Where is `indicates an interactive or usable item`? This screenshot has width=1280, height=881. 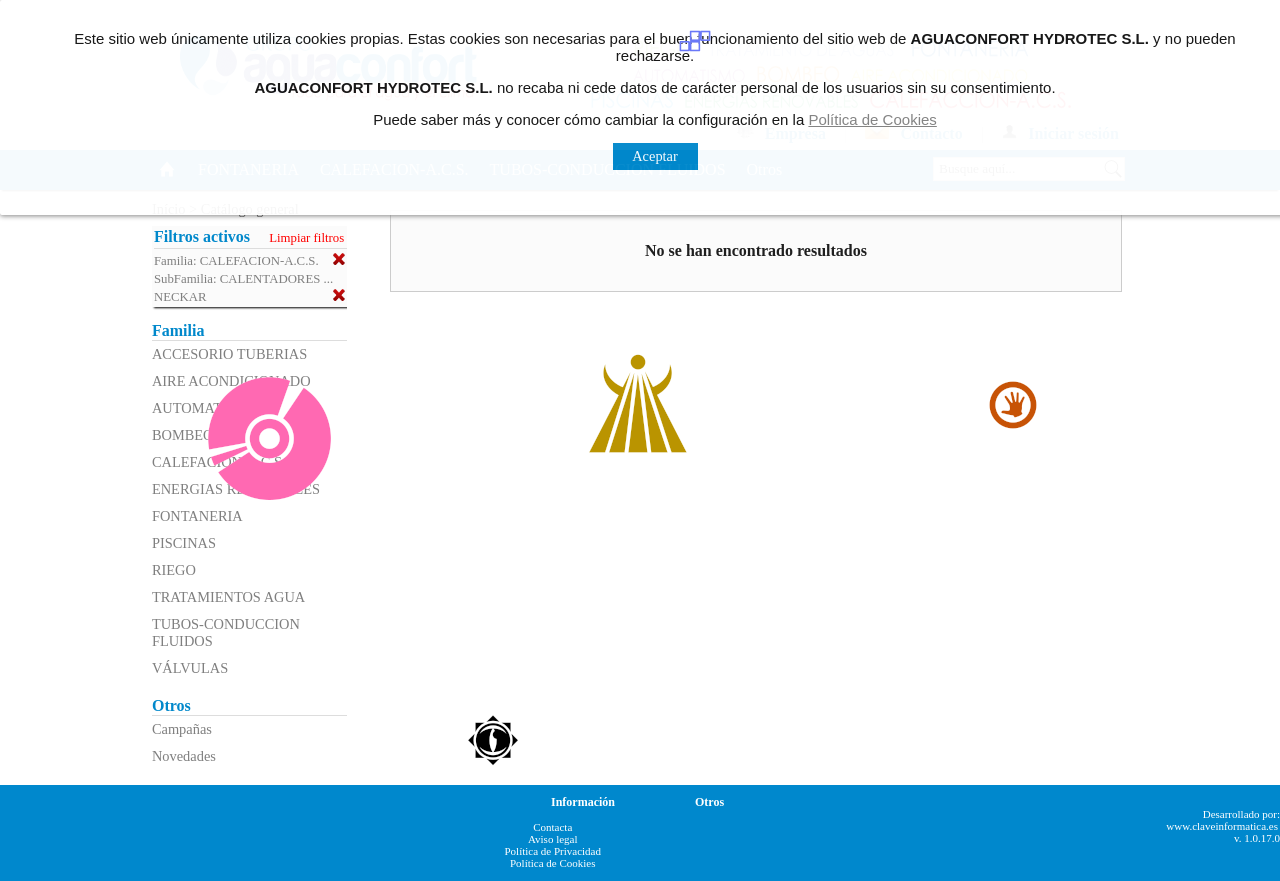 indicates an interactive or usable item is located at coordinates (1013, 405).